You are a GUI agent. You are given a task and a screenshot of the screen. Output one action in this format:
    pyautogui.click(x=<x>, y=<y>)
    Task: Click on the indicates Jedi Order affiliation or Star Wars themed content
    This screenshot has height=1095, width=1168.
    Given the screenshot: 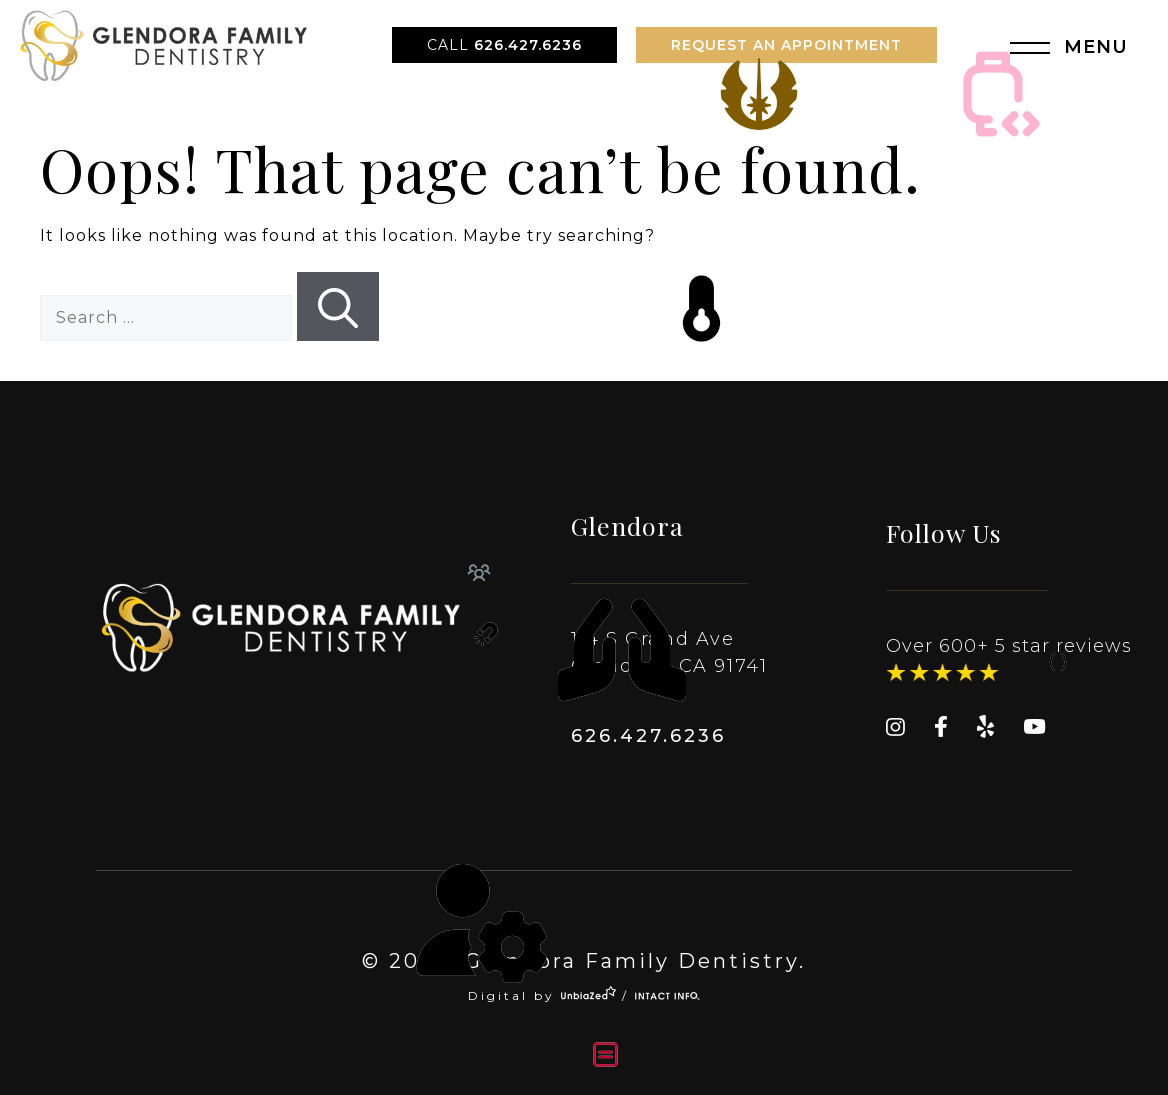 What is the action you would take?
    pyautogui.click(x=759, y=94)
    